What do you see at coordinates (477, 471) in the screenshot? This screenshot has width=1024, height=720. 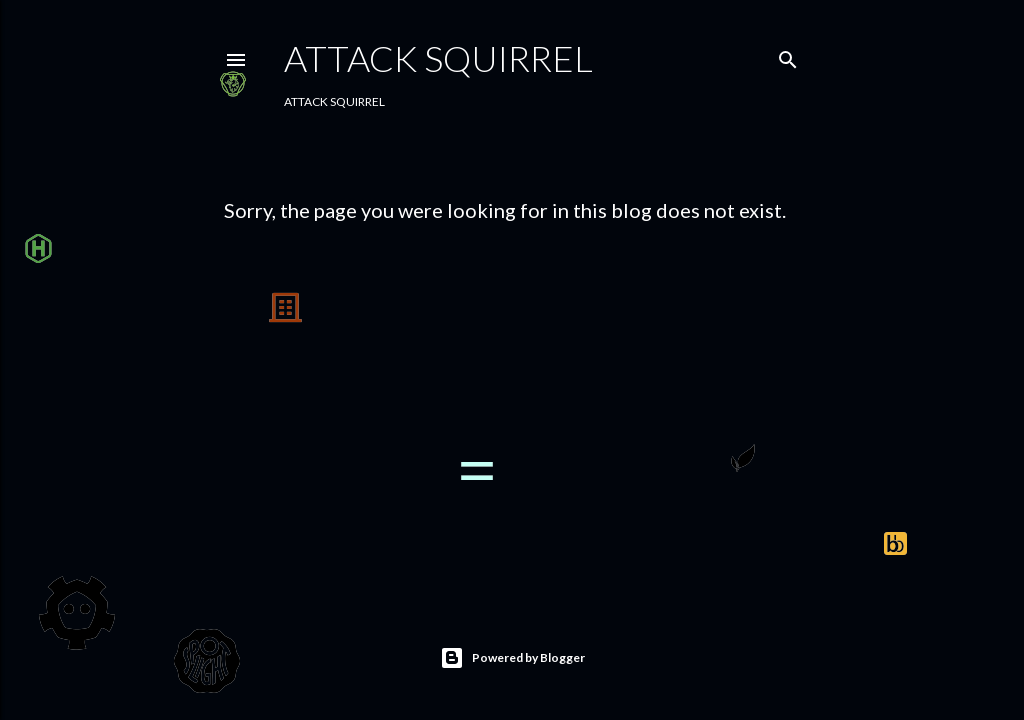 I see `indicates equality or balance between values` at bounding box center [477, 471].